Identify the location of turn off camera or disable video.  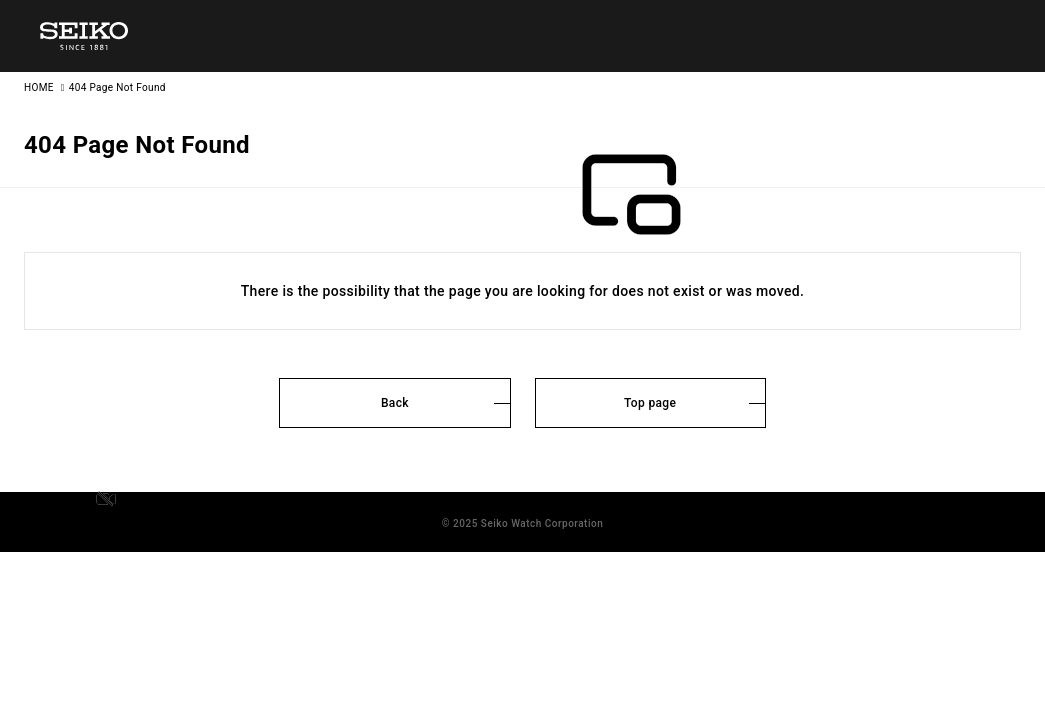
(106, 499).